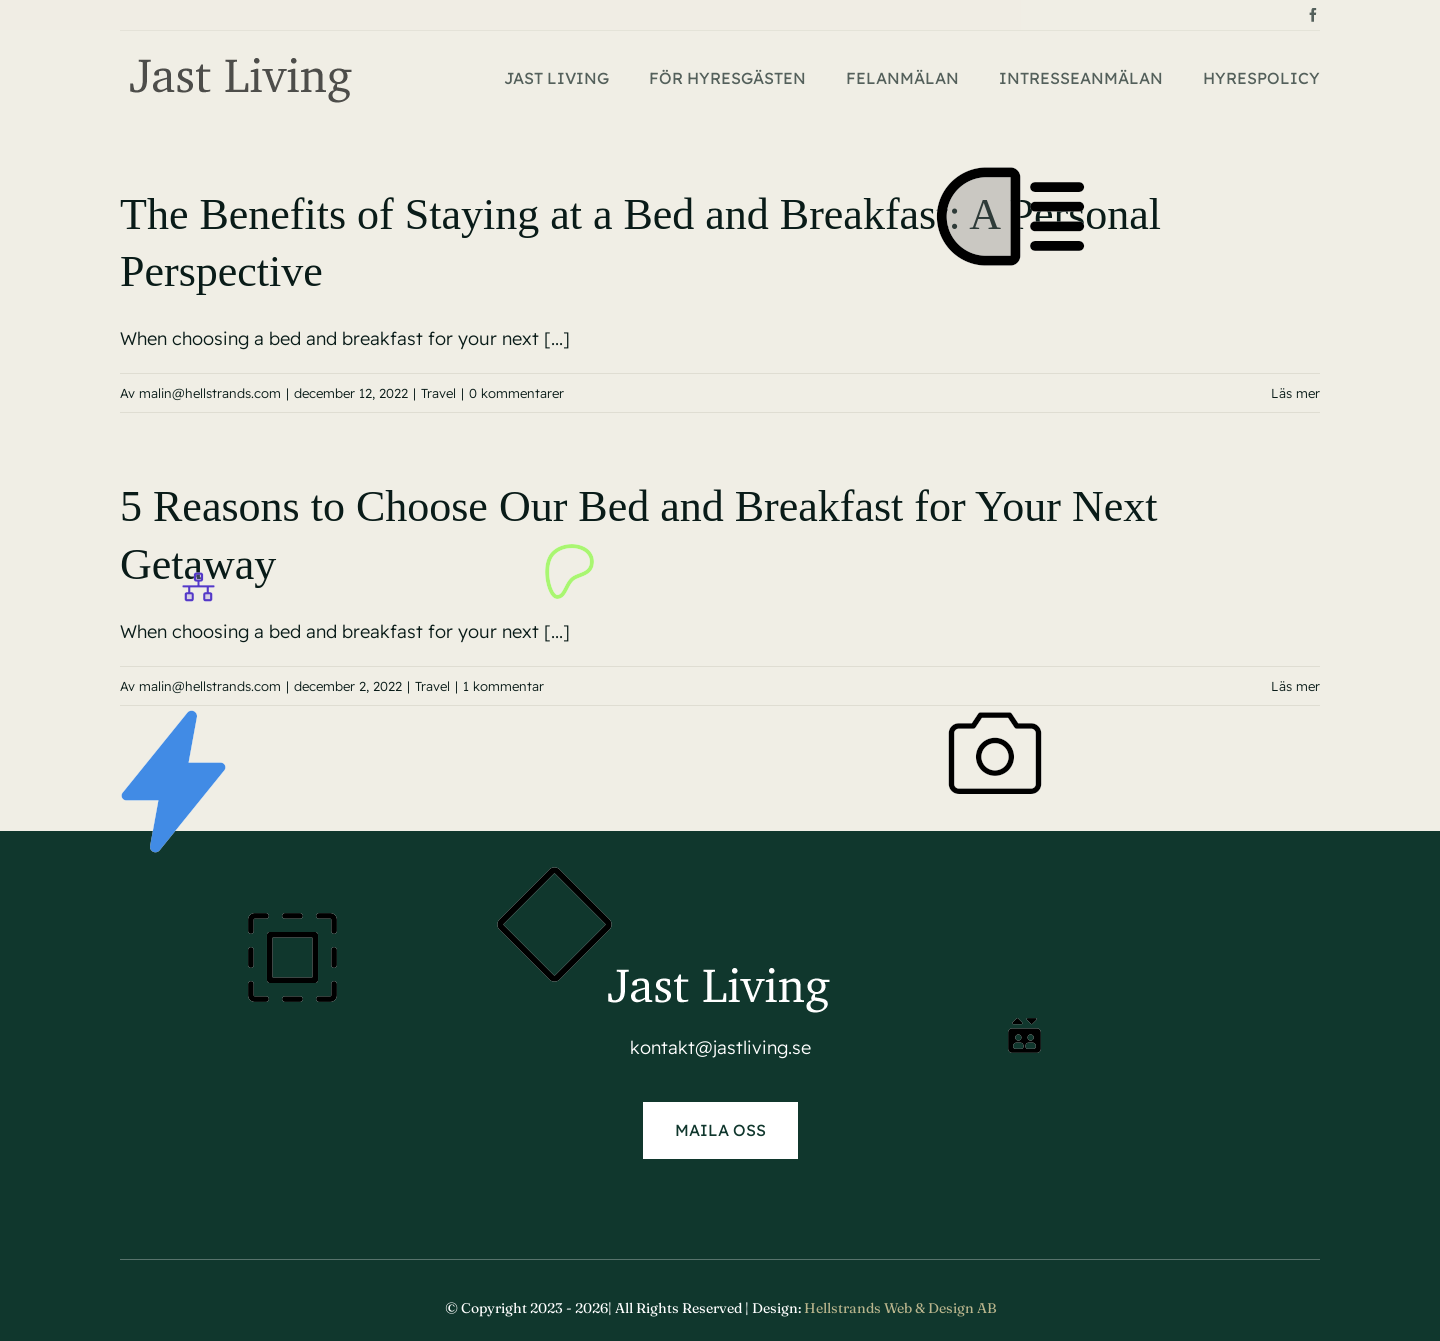 Image resolution: width=1440 pixels, height=1341 pixels. I want to click on take a photo, so click(995, 755).